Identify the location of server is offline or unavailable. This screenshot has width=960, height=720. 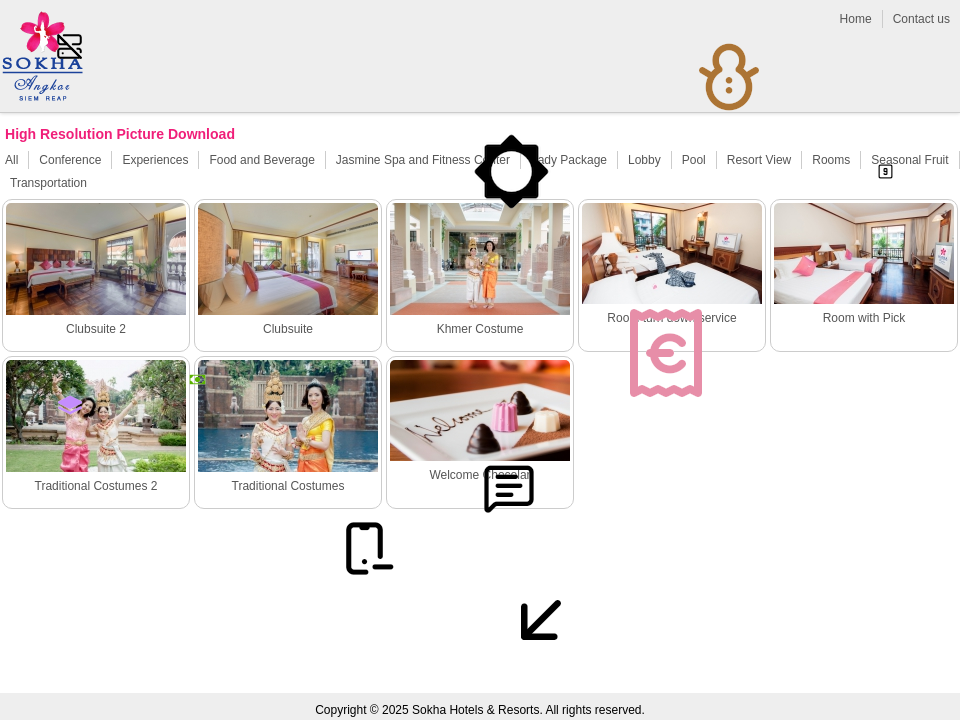
(69, 46).